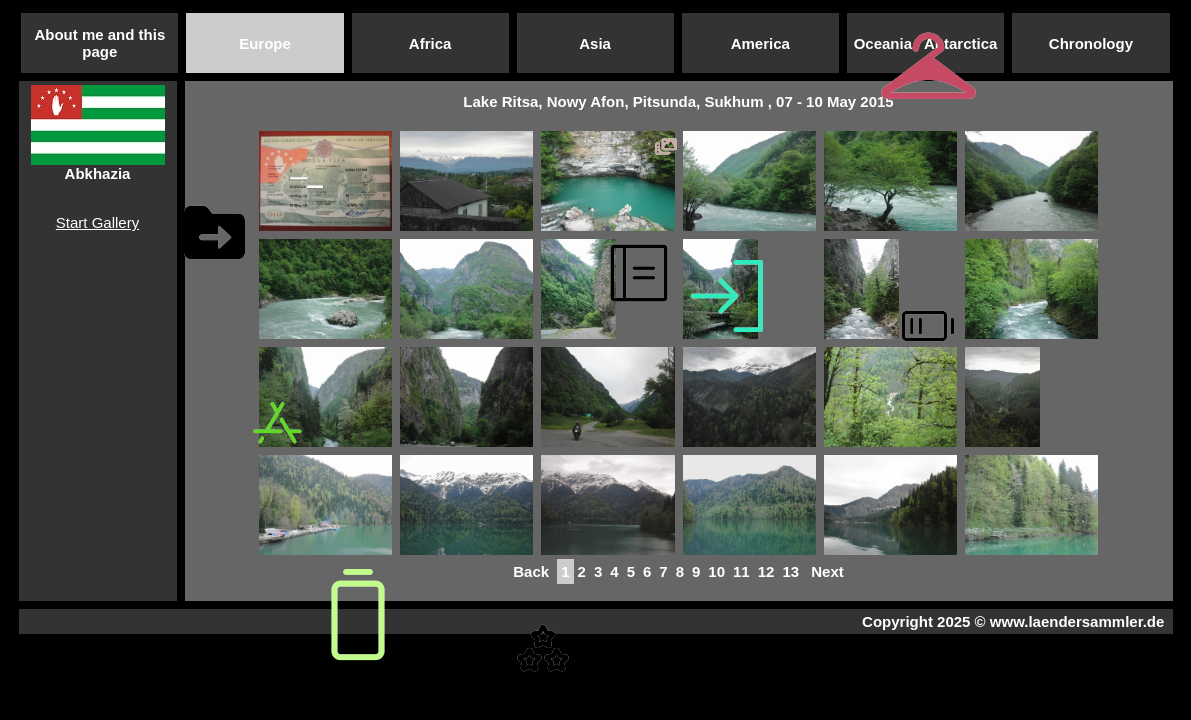  Describe the element at coordinates (277, 424) in the screenshot. I see `open the app store` at that location.